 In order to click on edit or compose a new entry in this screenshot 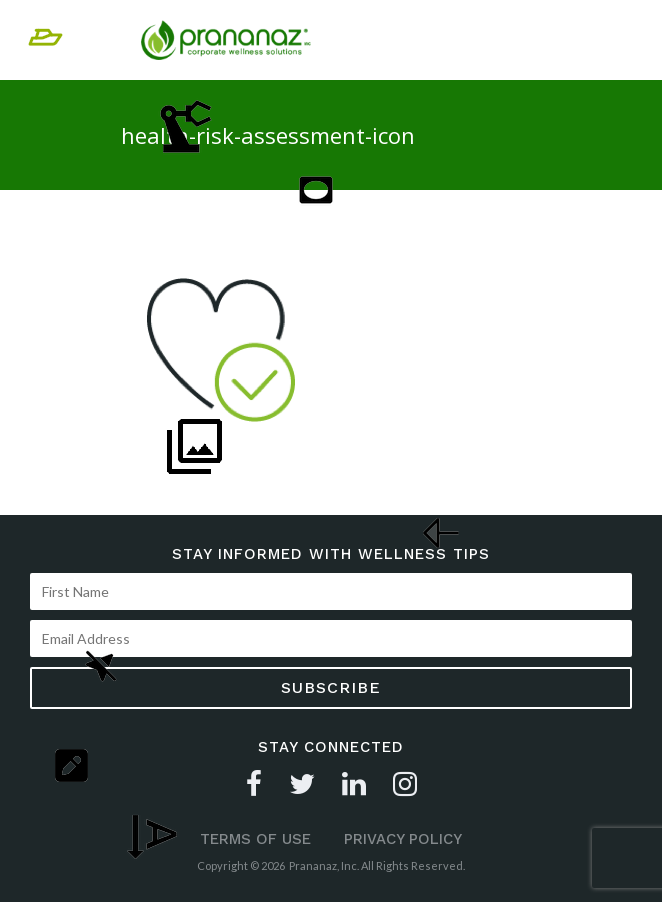, I will do `click(71, 765)`.